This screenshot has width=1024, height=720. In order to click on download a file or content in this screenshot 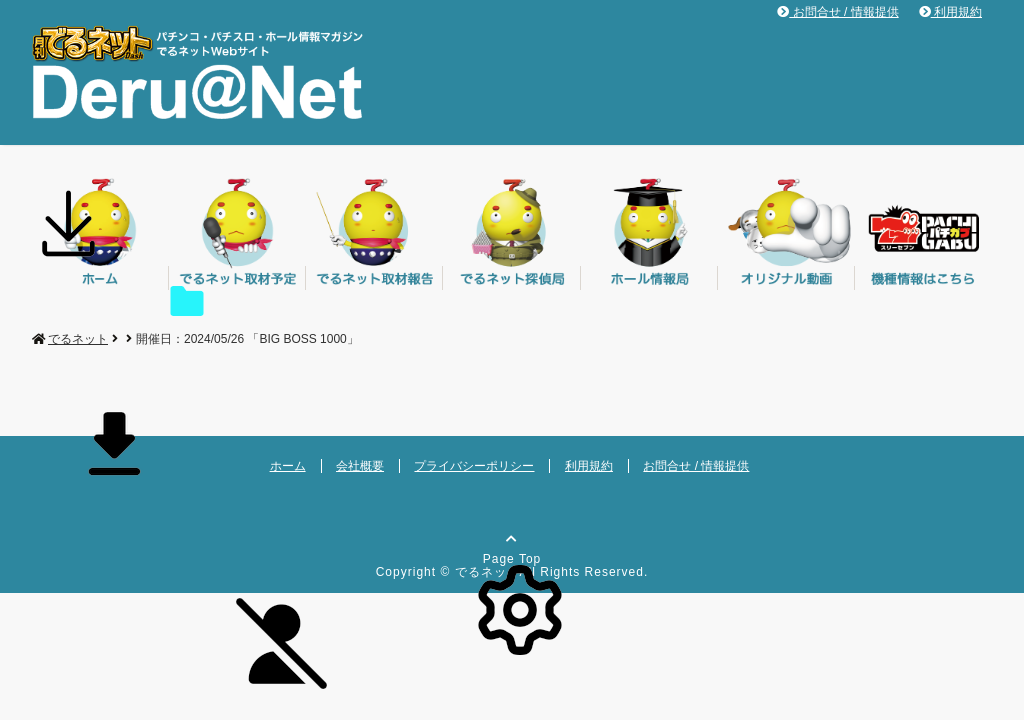, I will do `click(68, 223)`.